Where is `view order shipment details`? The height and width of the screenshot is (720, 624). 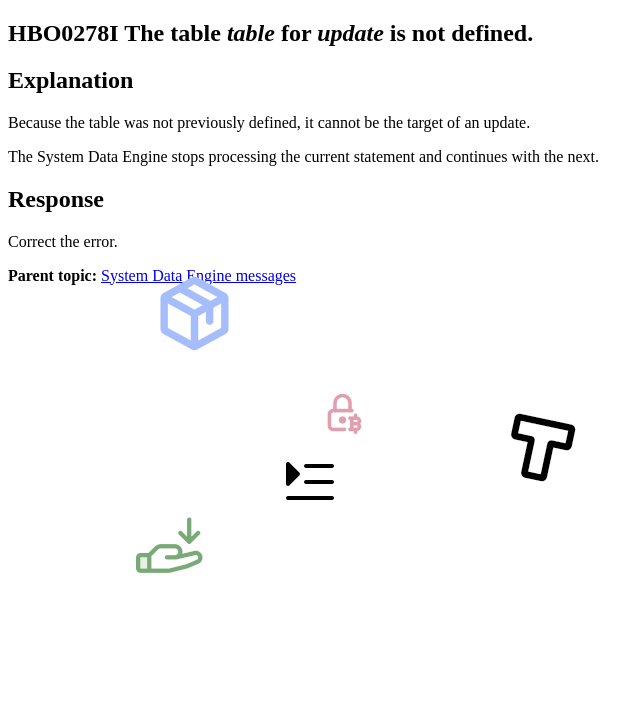 view order shipment details is located at coordinates (194, 313).